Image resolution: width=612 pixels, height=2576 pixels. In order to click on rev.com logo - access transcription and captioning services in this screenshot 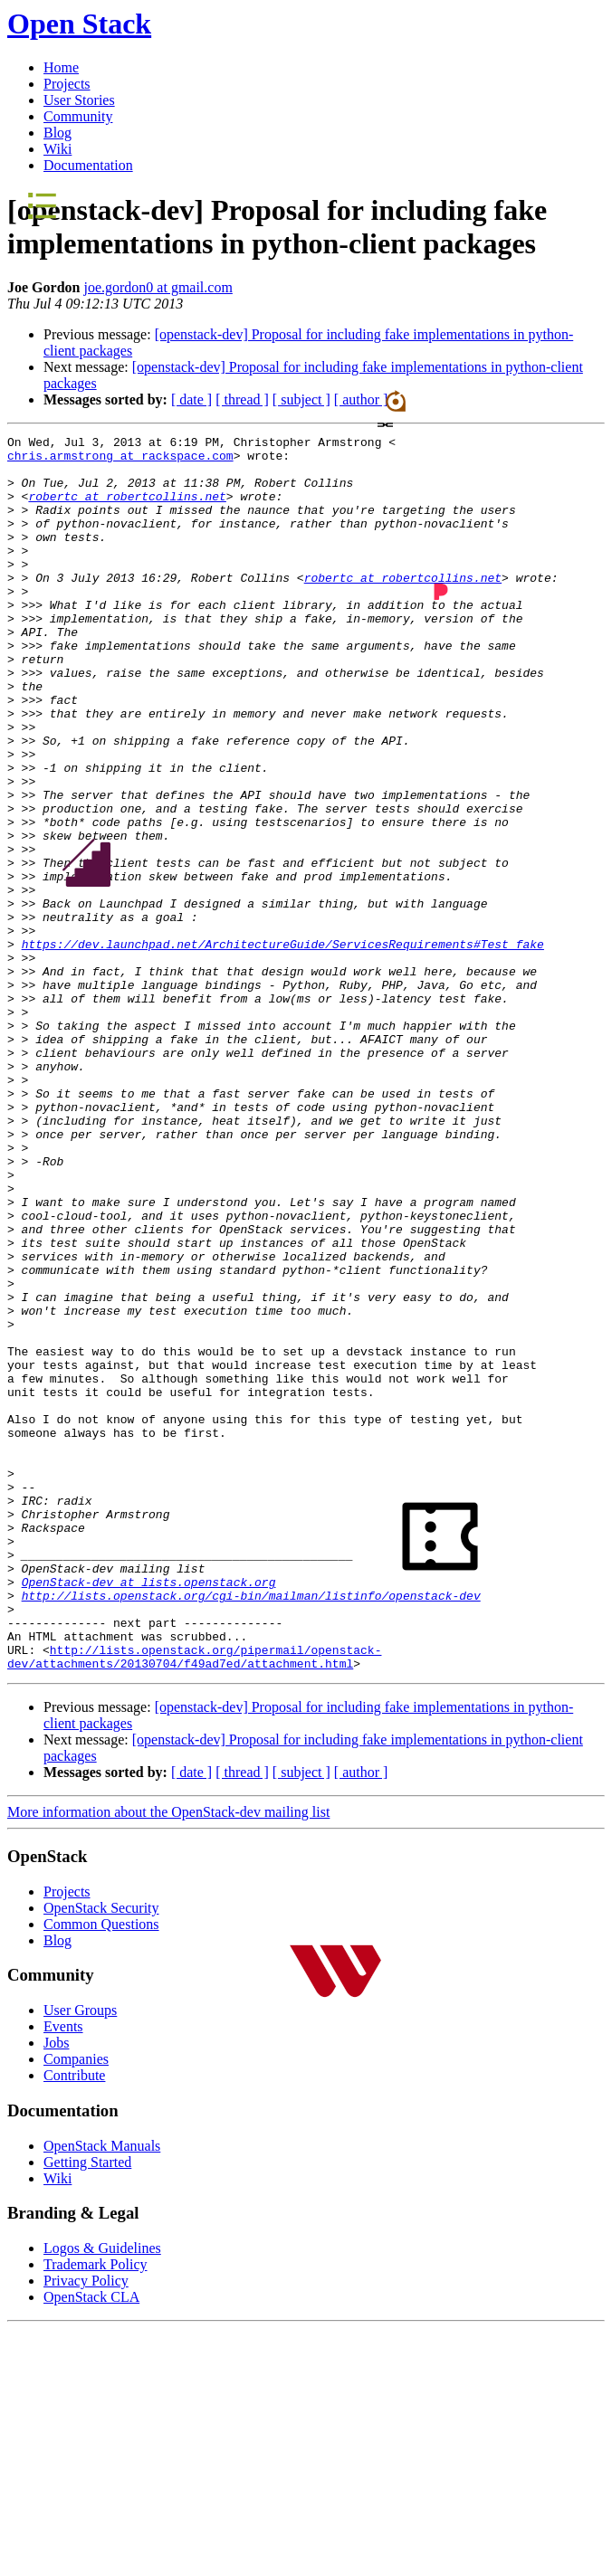, I will do `click(396, 401)`.